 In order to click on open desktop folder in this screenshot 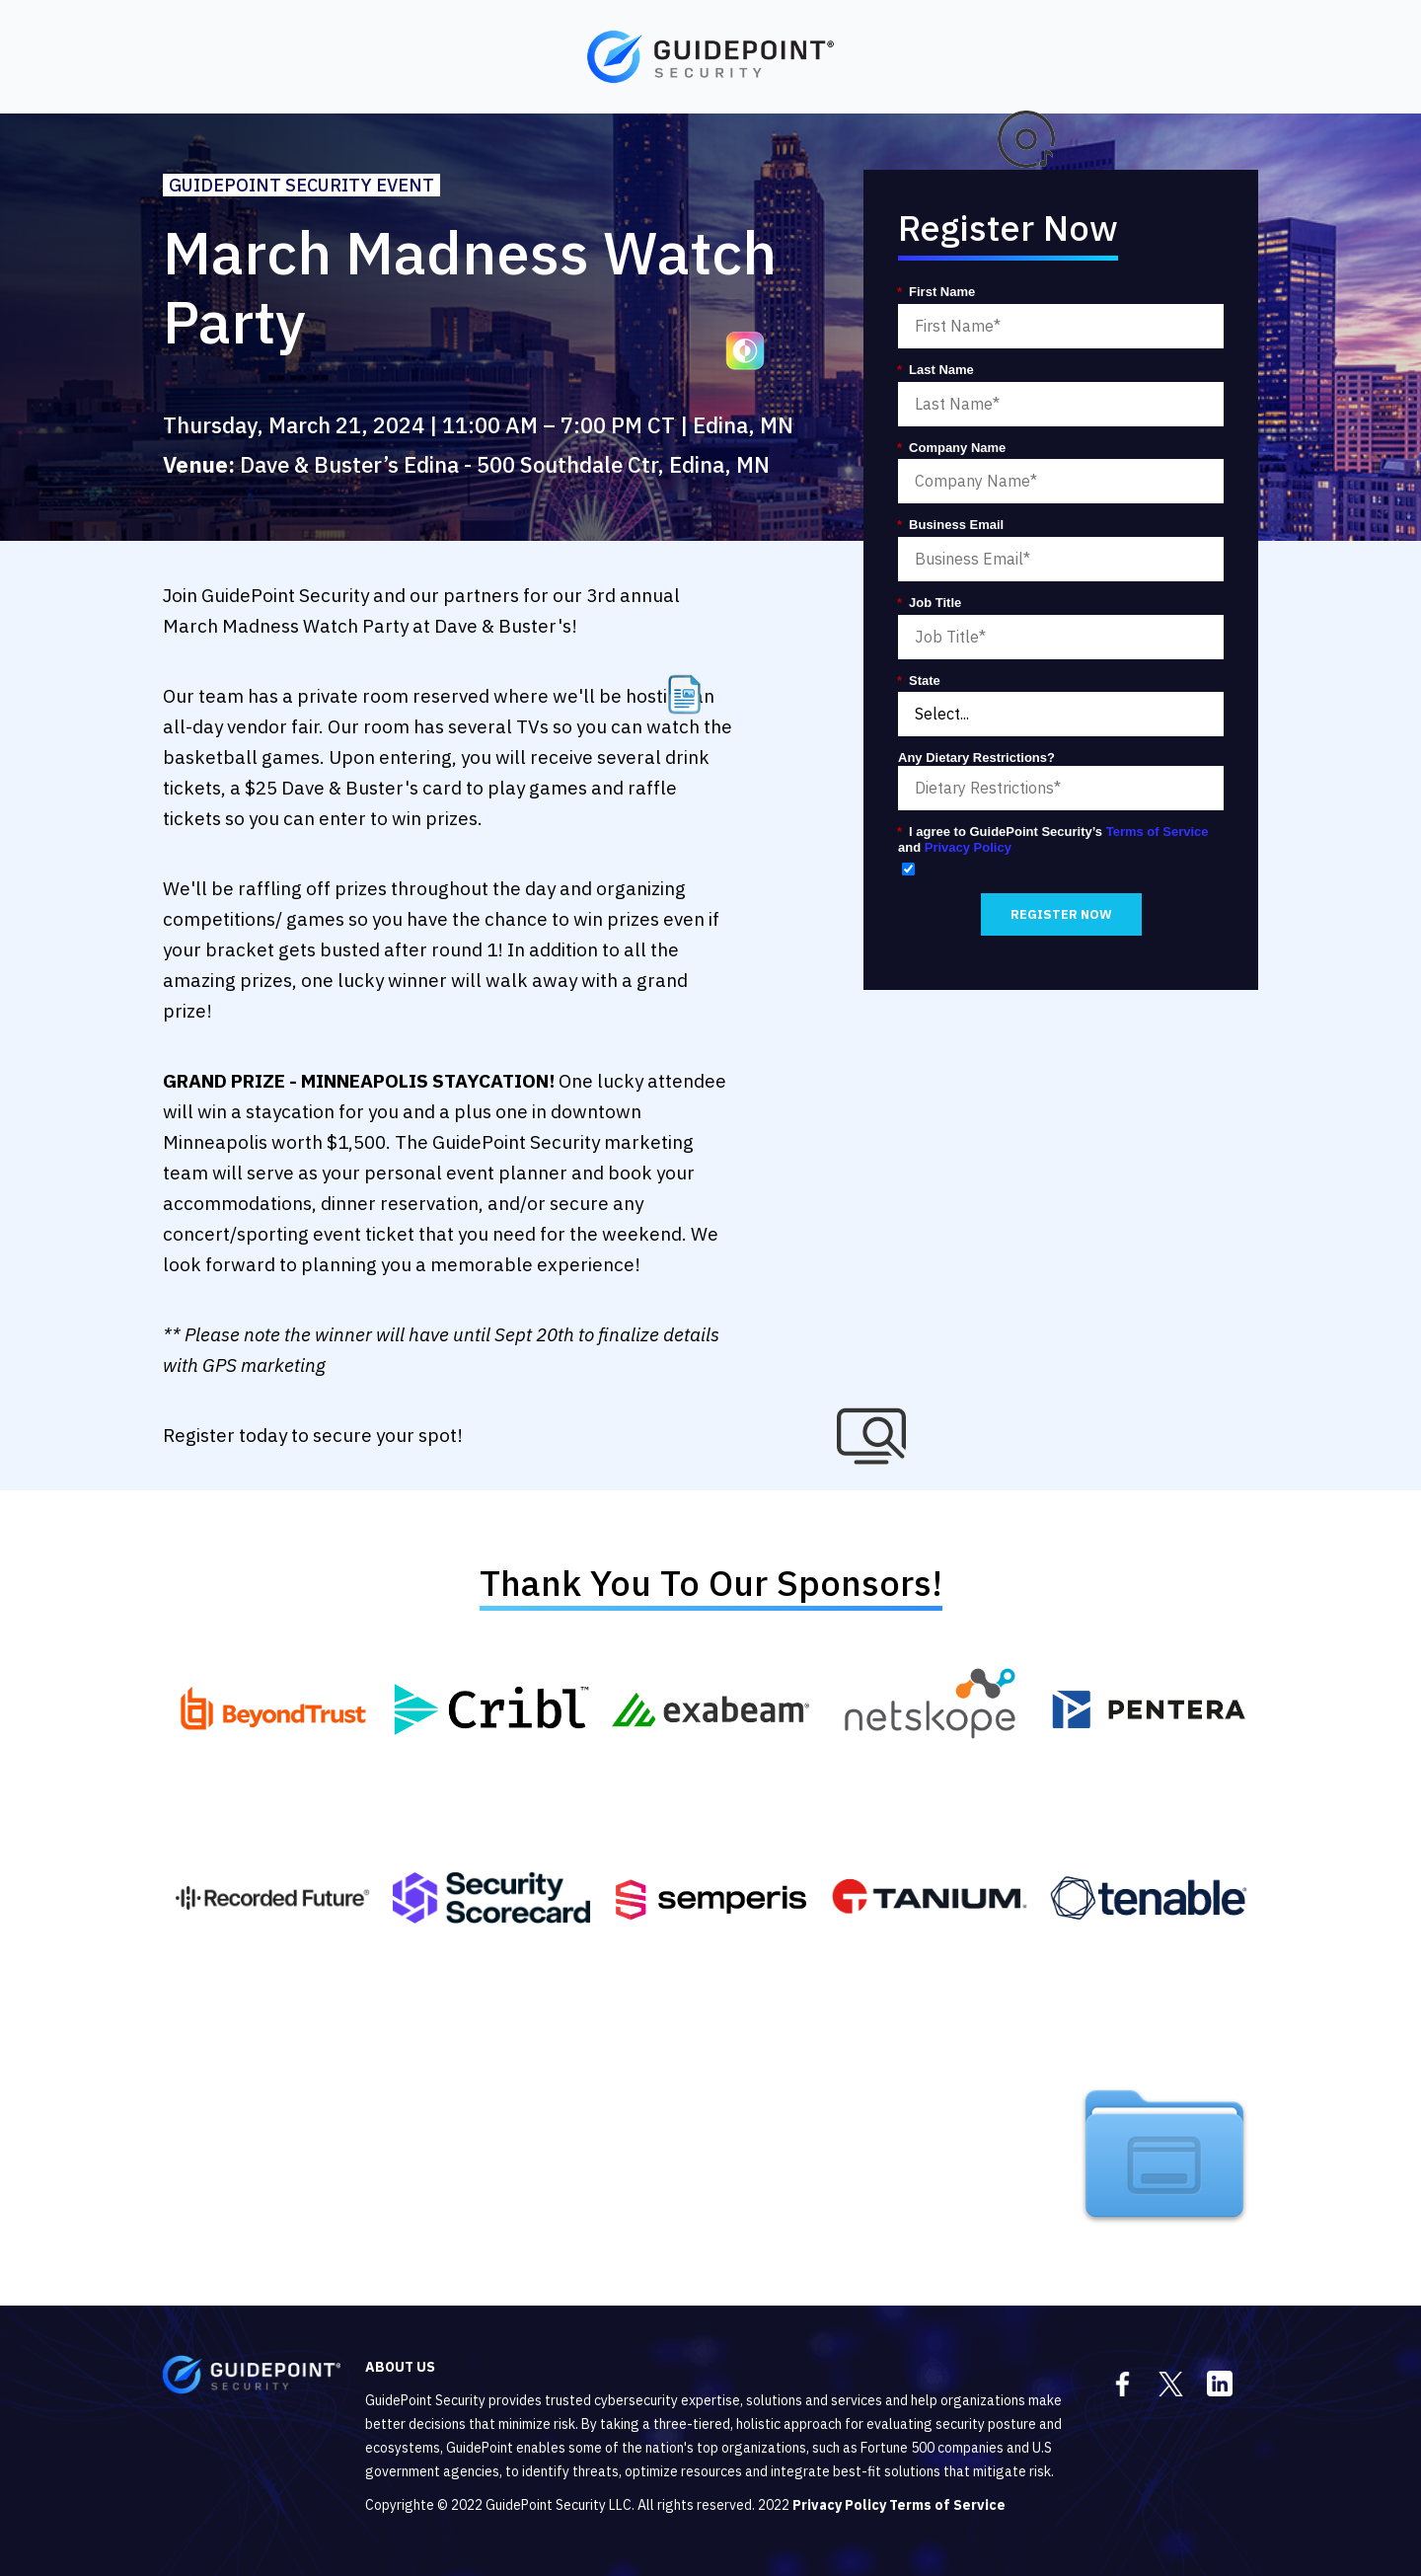, I will do `click(1164, 2154)`.